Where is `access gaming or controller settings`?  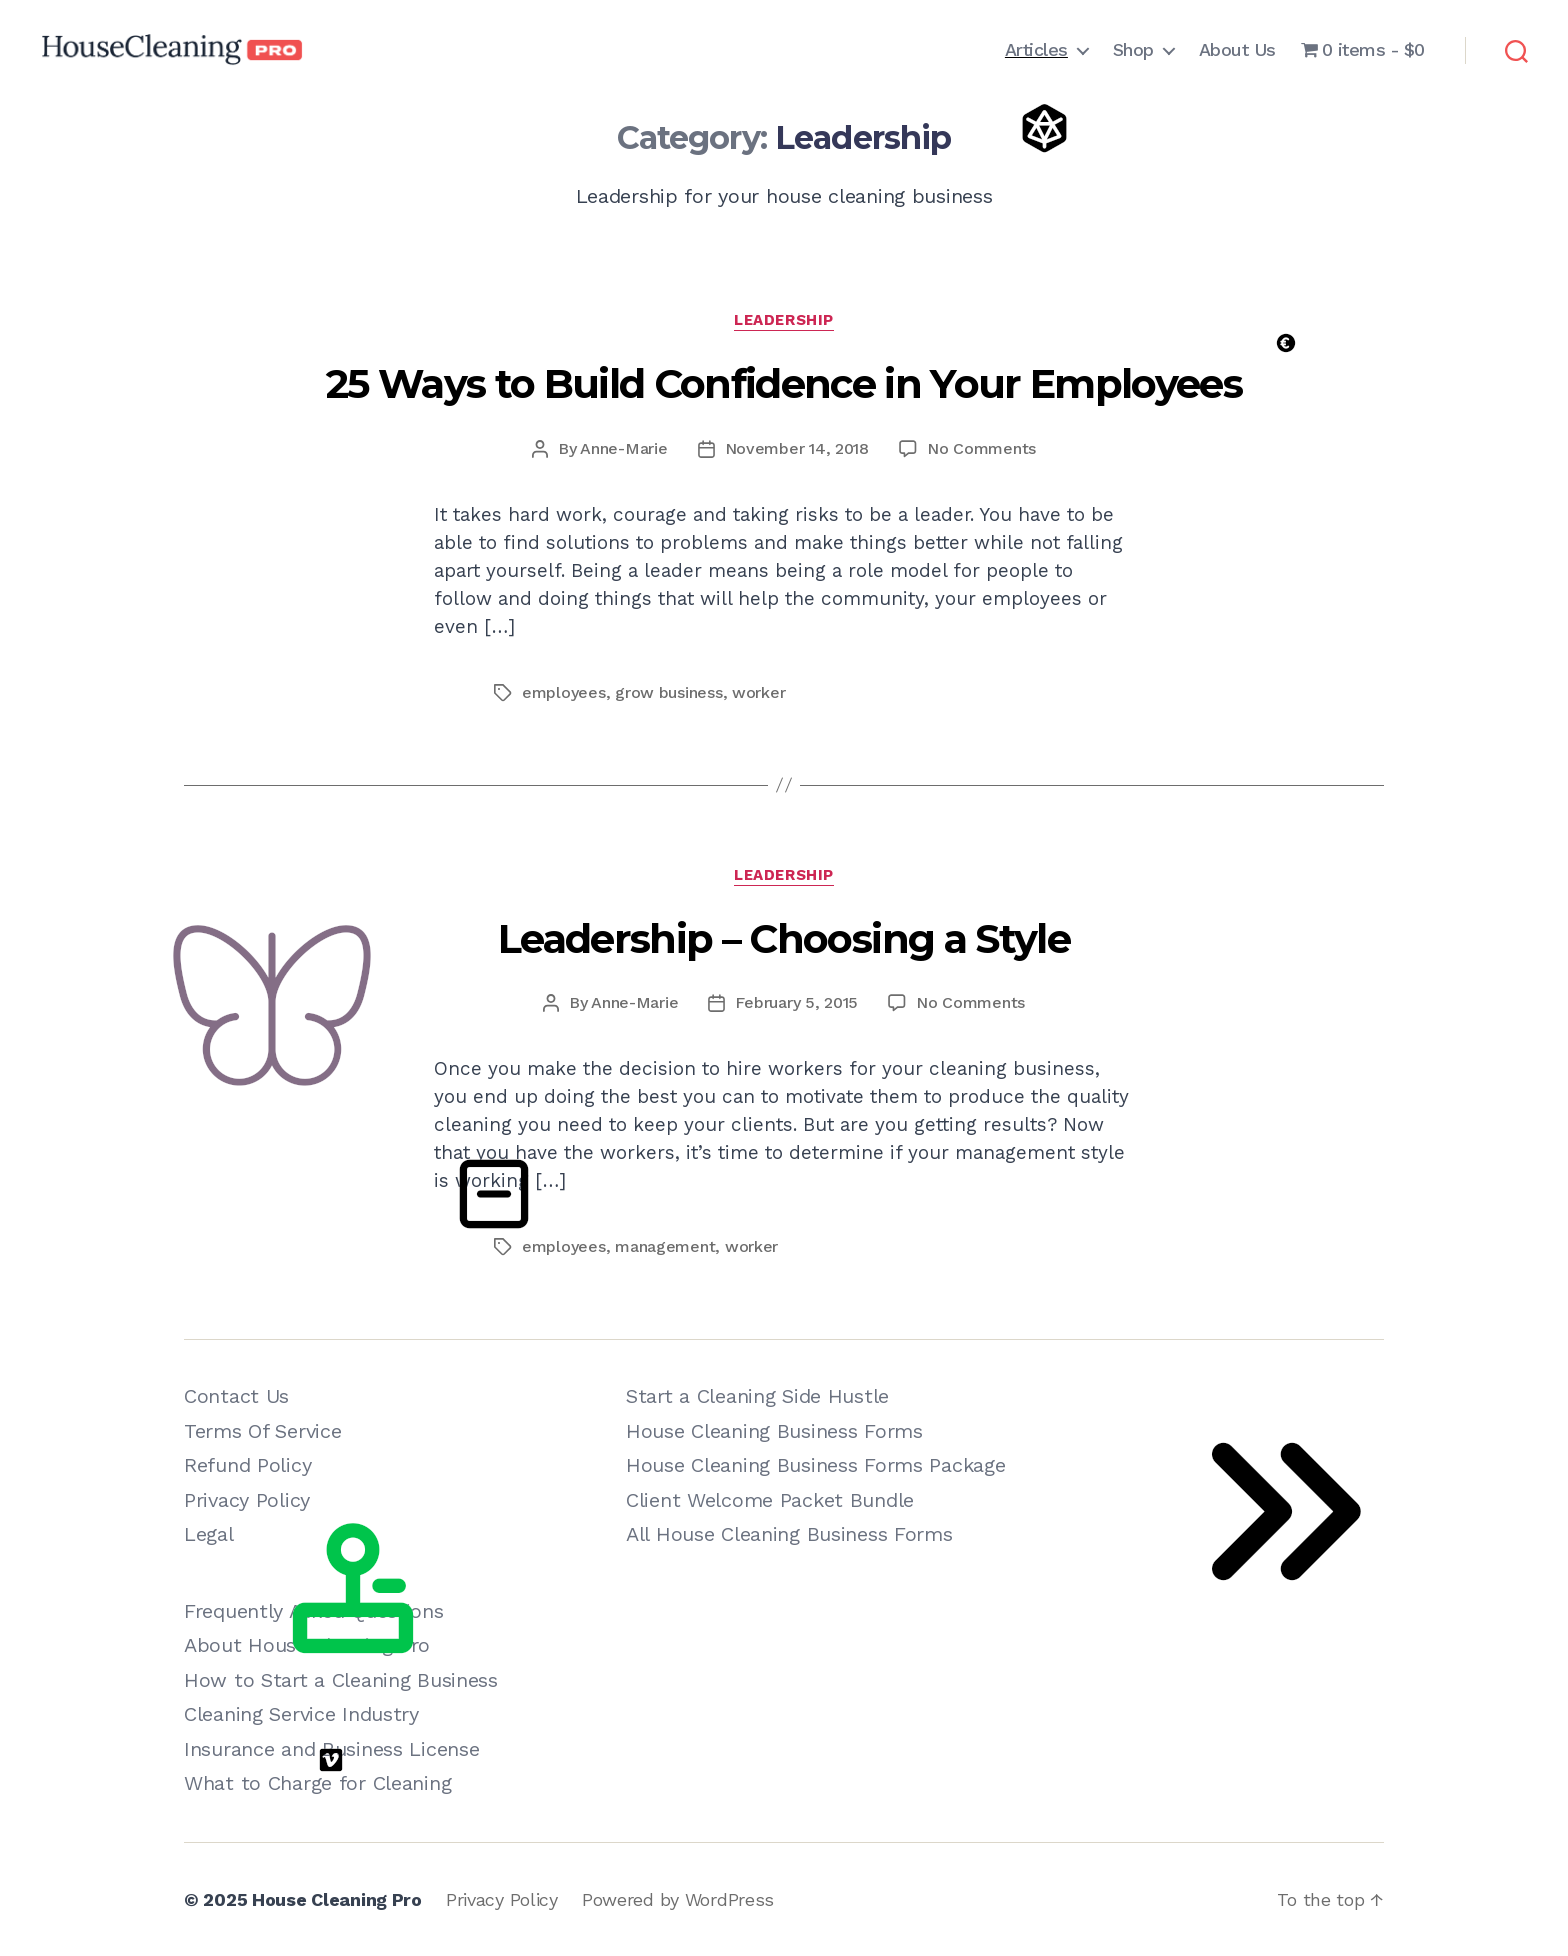 access gaming or controller settings is located at coordinates (353, 1593).